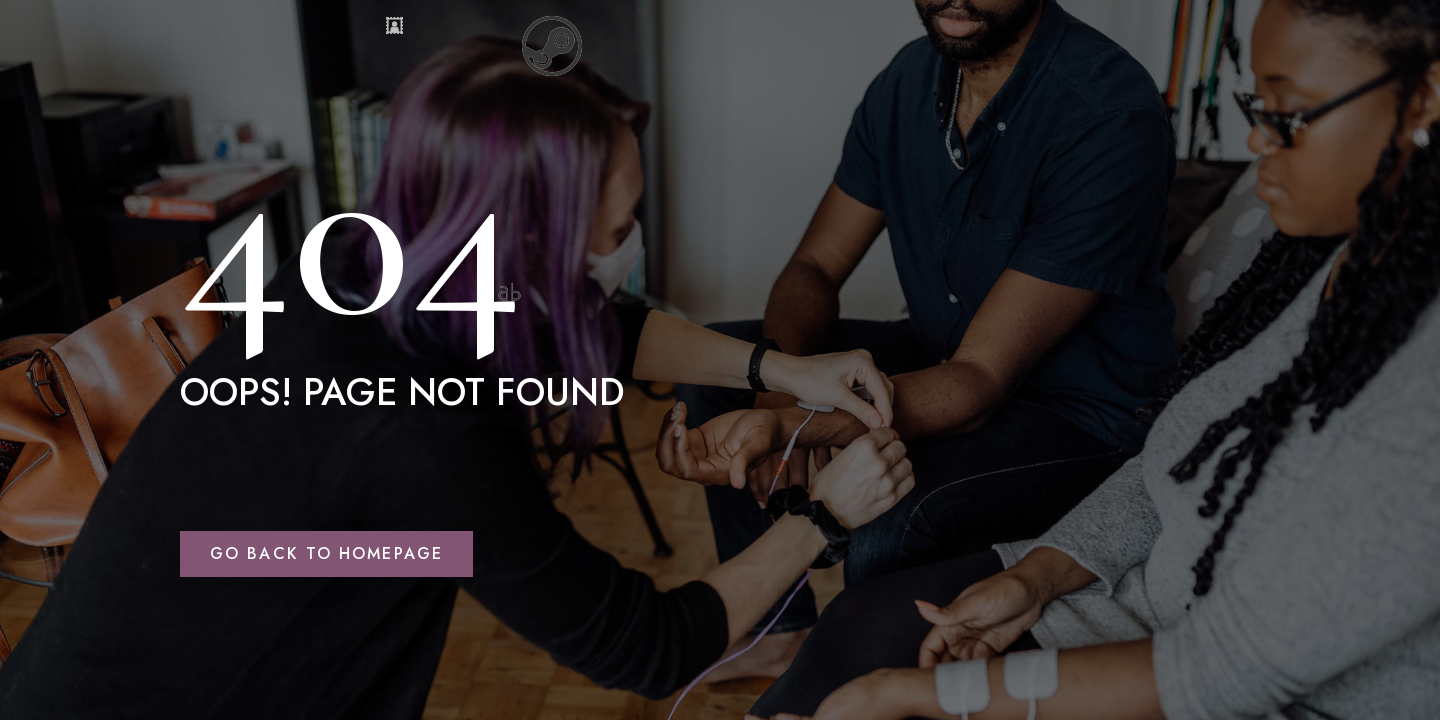 This screenshot has height=720, width=1440. Describe the element at coordinates (552, 46) in the screenshot. I see `open steam gaming platform` at that location.